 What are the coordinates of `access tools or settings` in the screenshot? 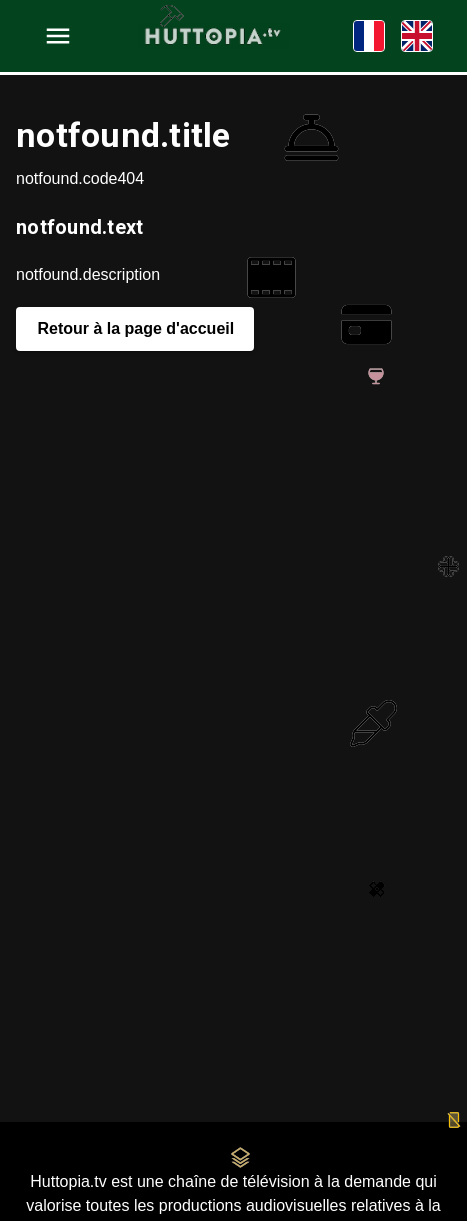 It's located at (170, 16).